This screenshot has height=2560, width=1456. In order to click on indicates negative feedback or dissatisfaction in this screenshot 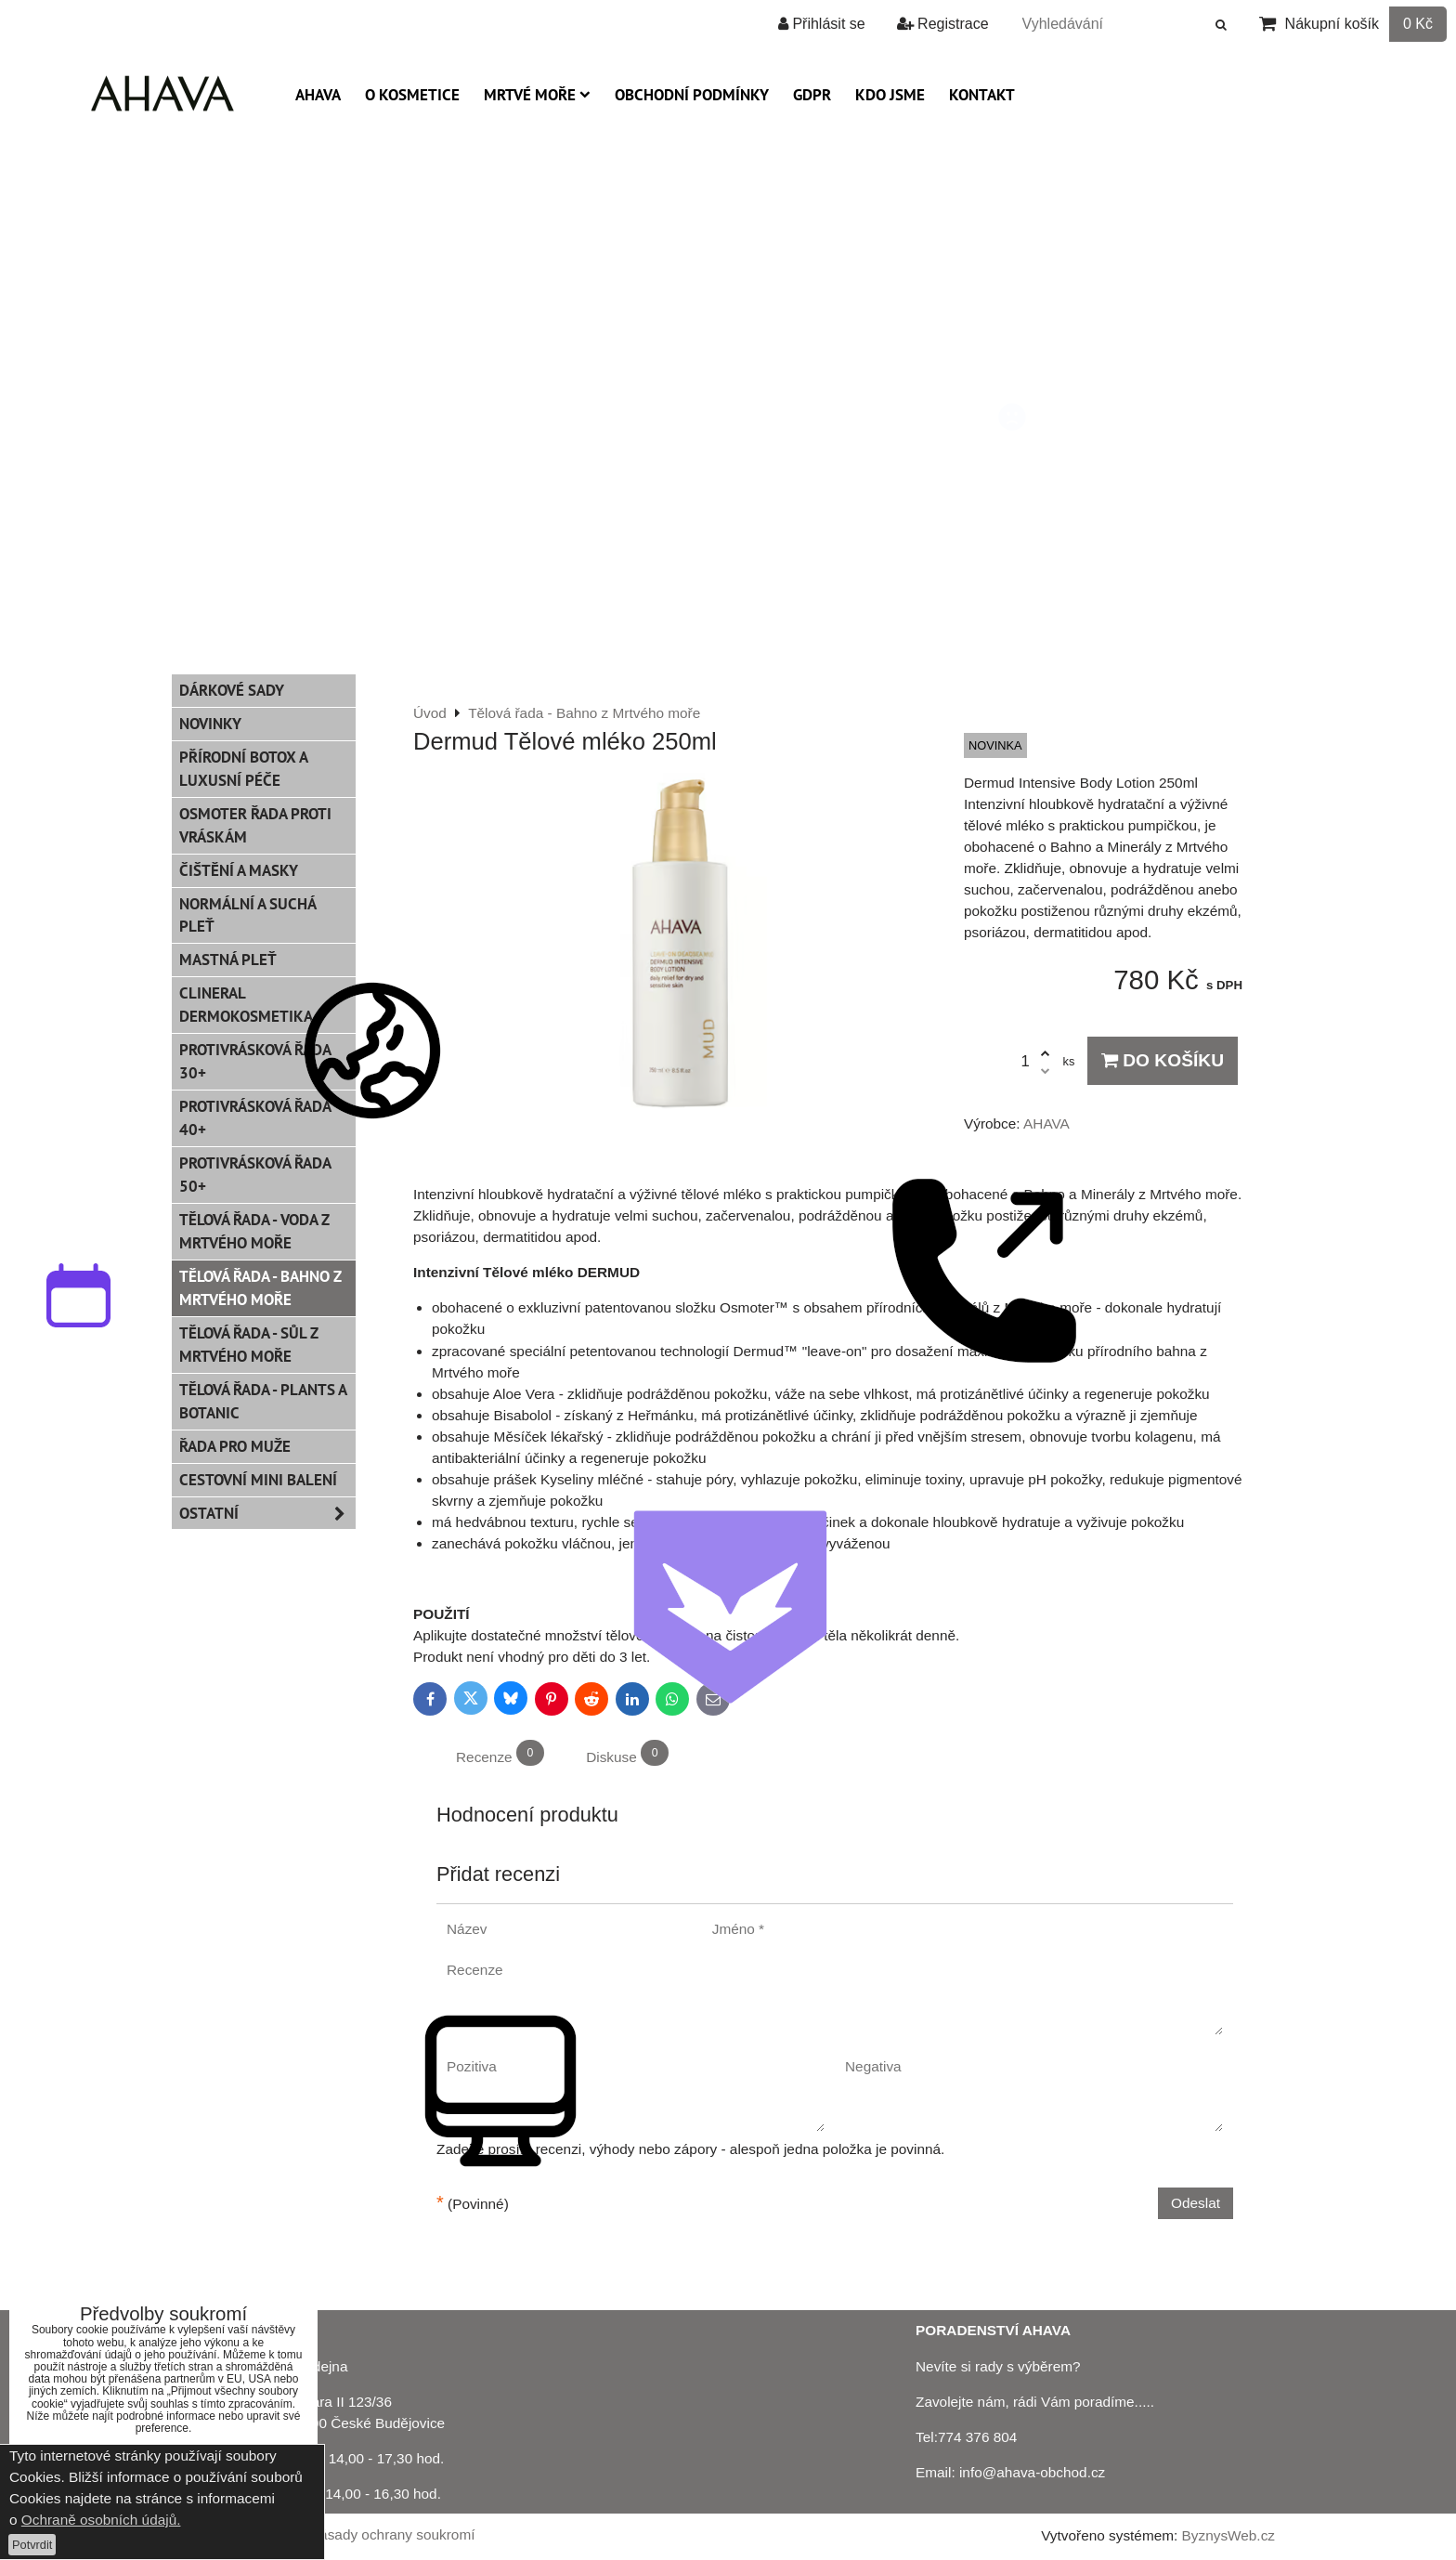, I will do `click(1012, 417)`.